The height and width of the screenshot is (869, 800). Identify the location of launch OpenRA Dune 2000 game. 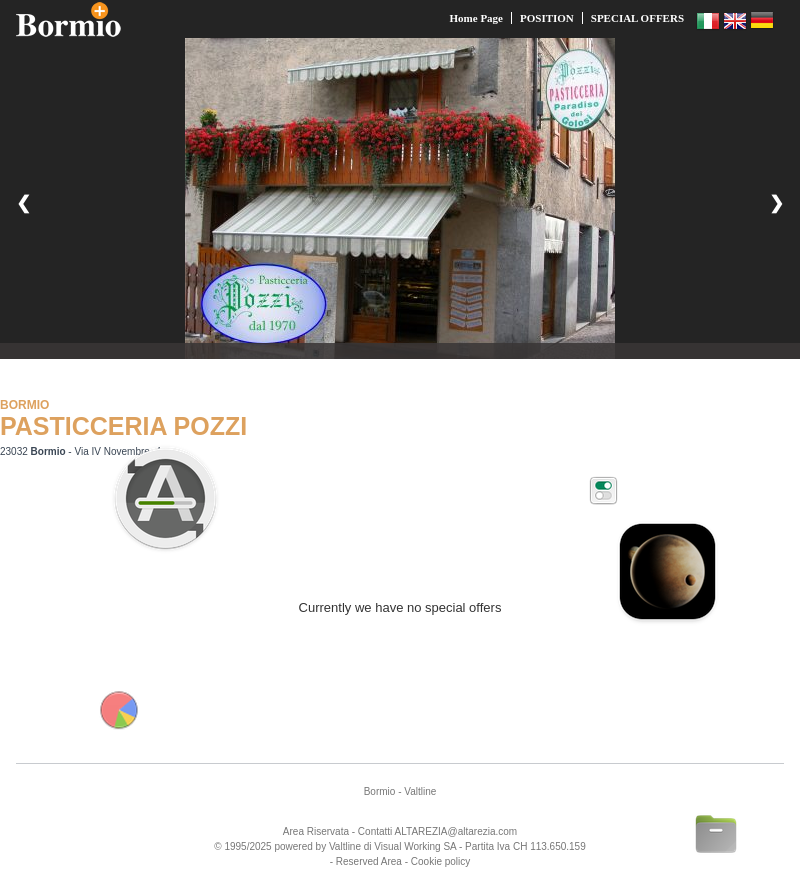
(667, 571).